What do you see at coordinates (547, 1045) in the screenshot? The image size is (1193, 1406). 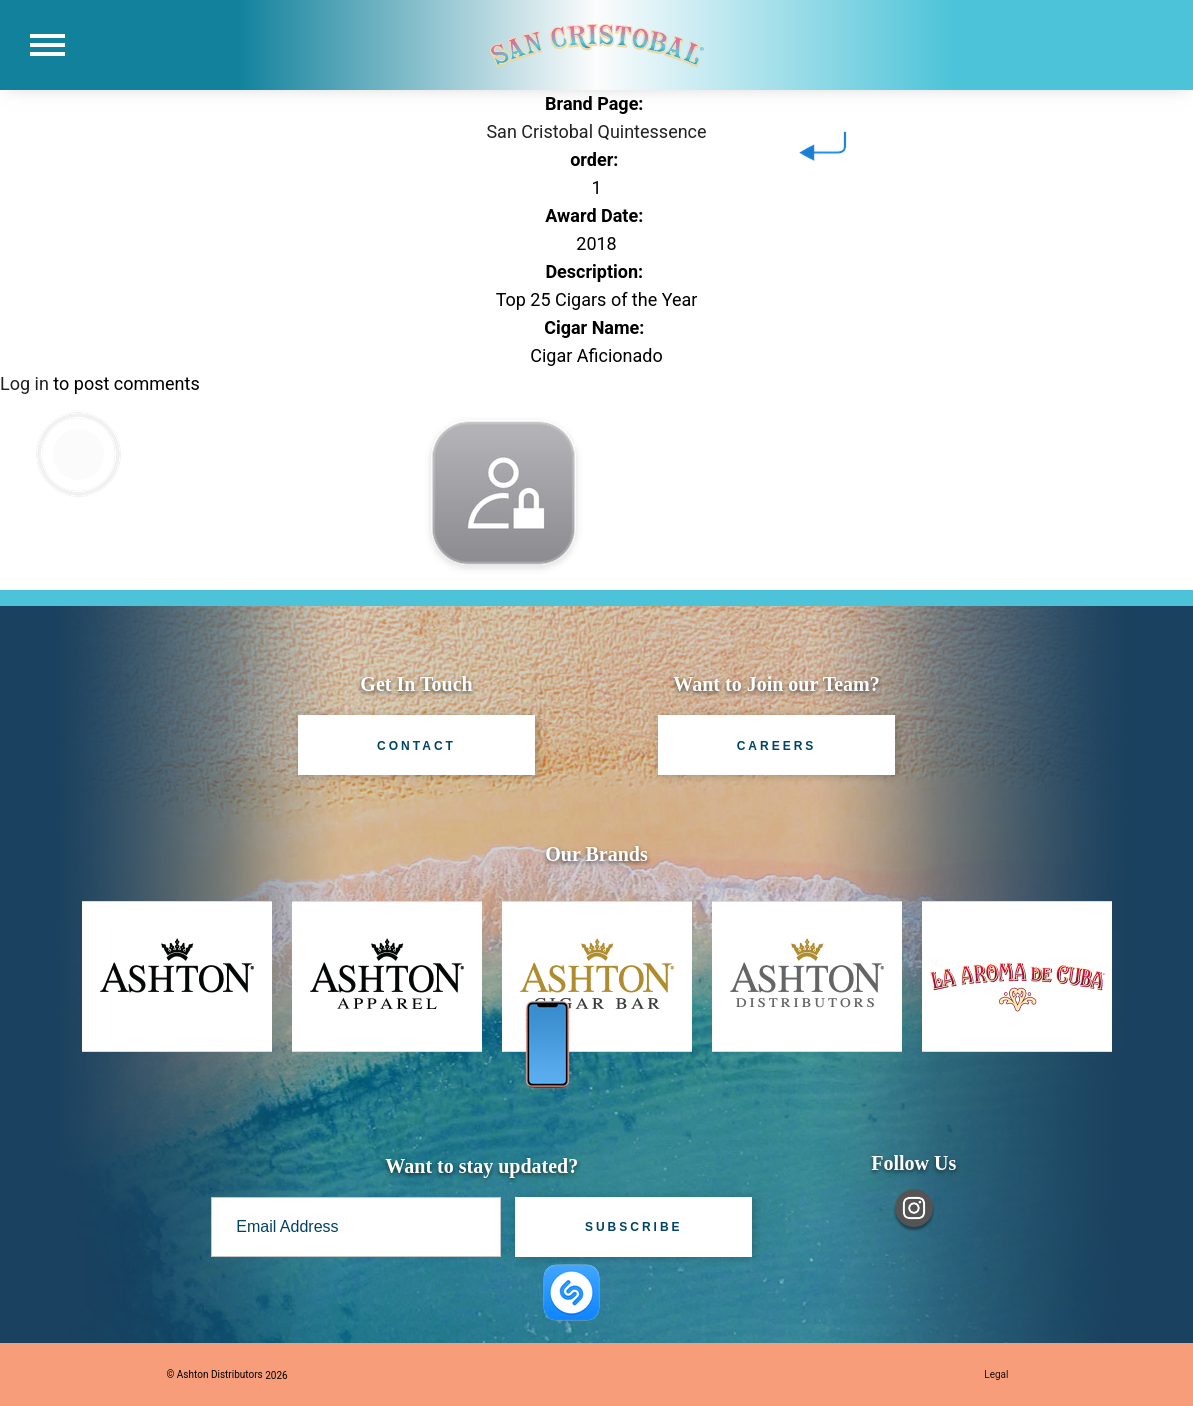 I see `iPhone XR device connected to your Mac` at bounding box center [547, 1045].